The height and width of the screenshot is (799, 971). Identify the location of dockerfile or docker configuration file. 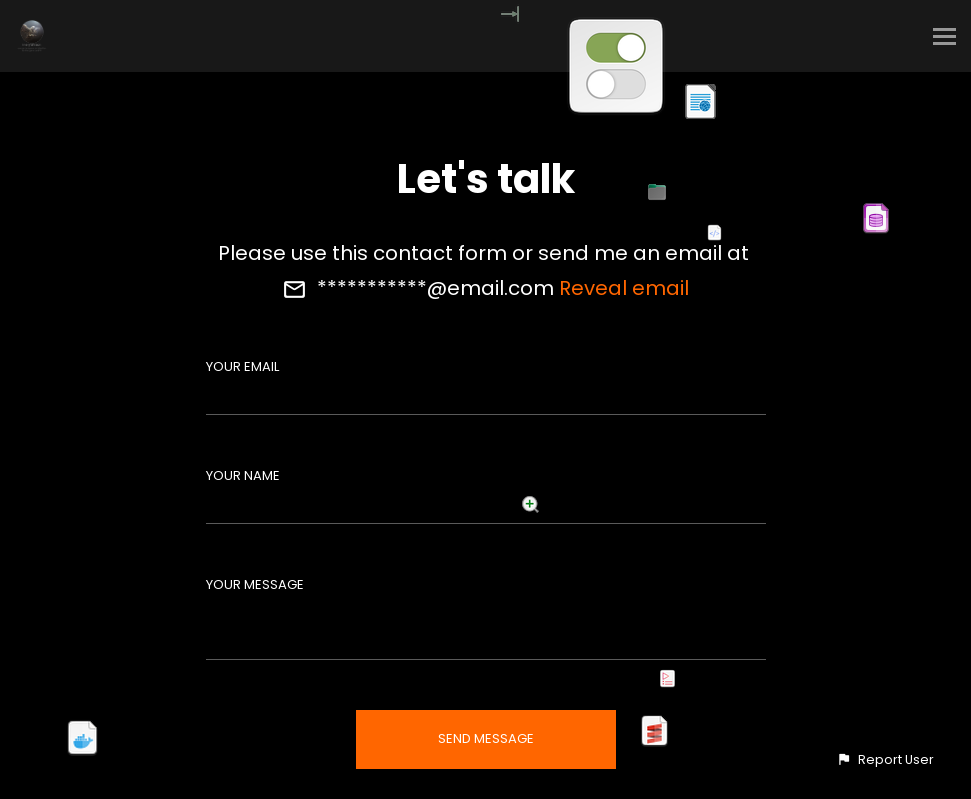
(82, 737).